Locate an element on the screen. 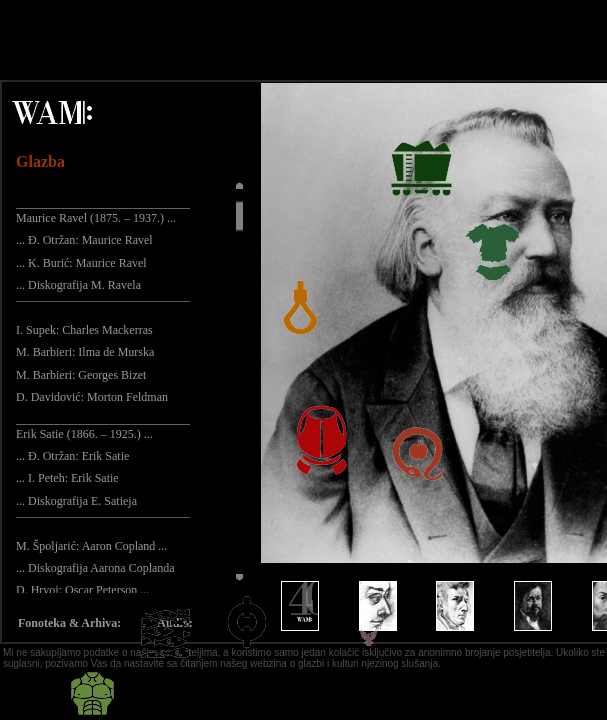 This screenshot has width=607, height=720. select laser gun weapon in game is located at coordinates (247, 622).